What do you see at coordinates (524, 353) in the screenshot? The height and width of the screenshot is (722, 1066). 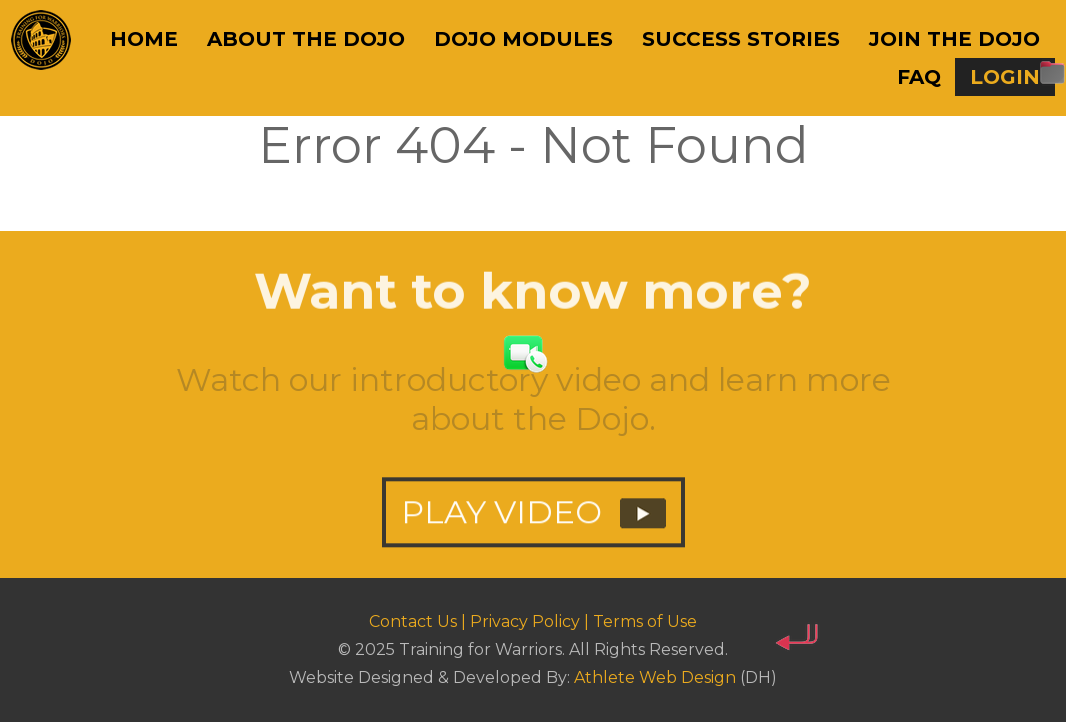 I see `open FaceTime to start a video or audio call` at bounding box center [524, 353].